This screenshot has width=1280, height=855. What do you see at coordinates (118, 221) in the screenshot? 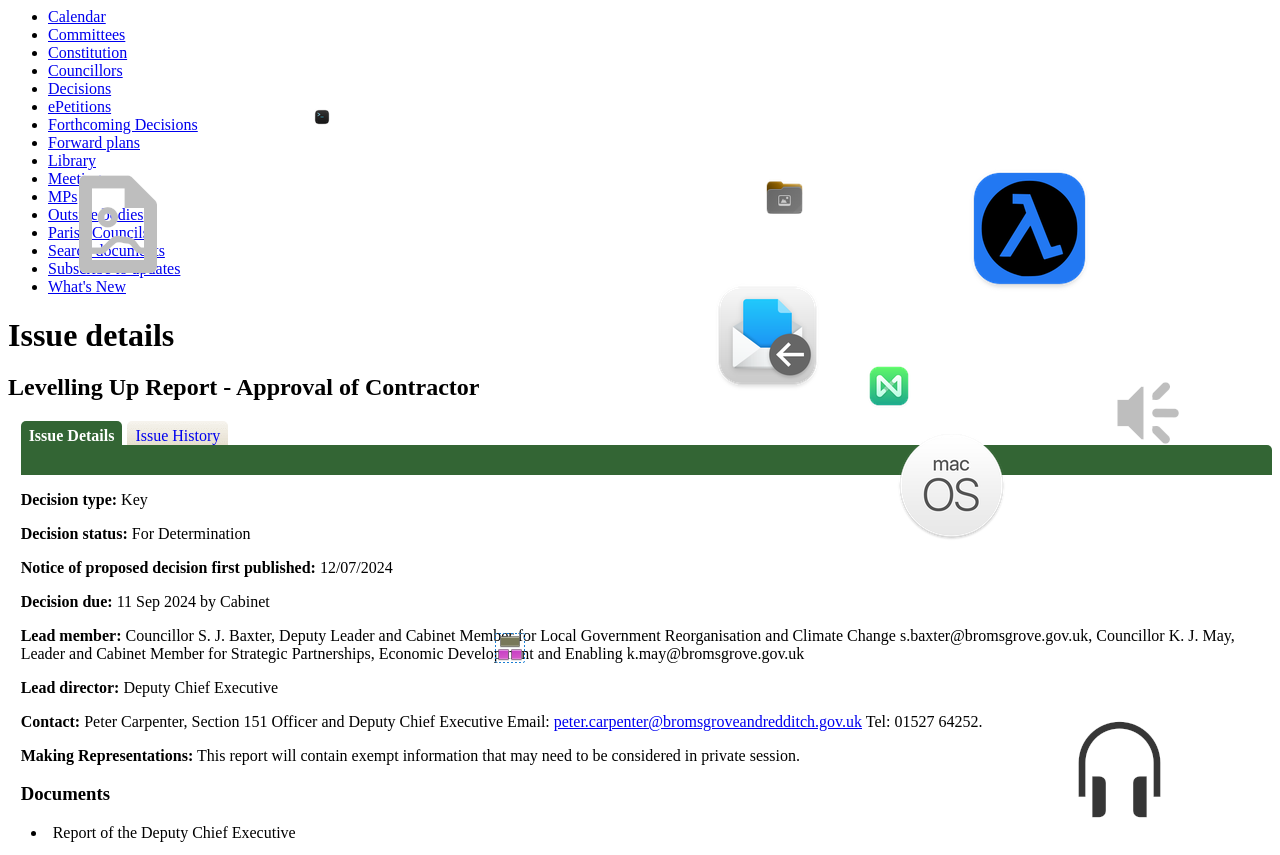
I see `indicates a drawing or illustration file` at bounding box center [118, 221].